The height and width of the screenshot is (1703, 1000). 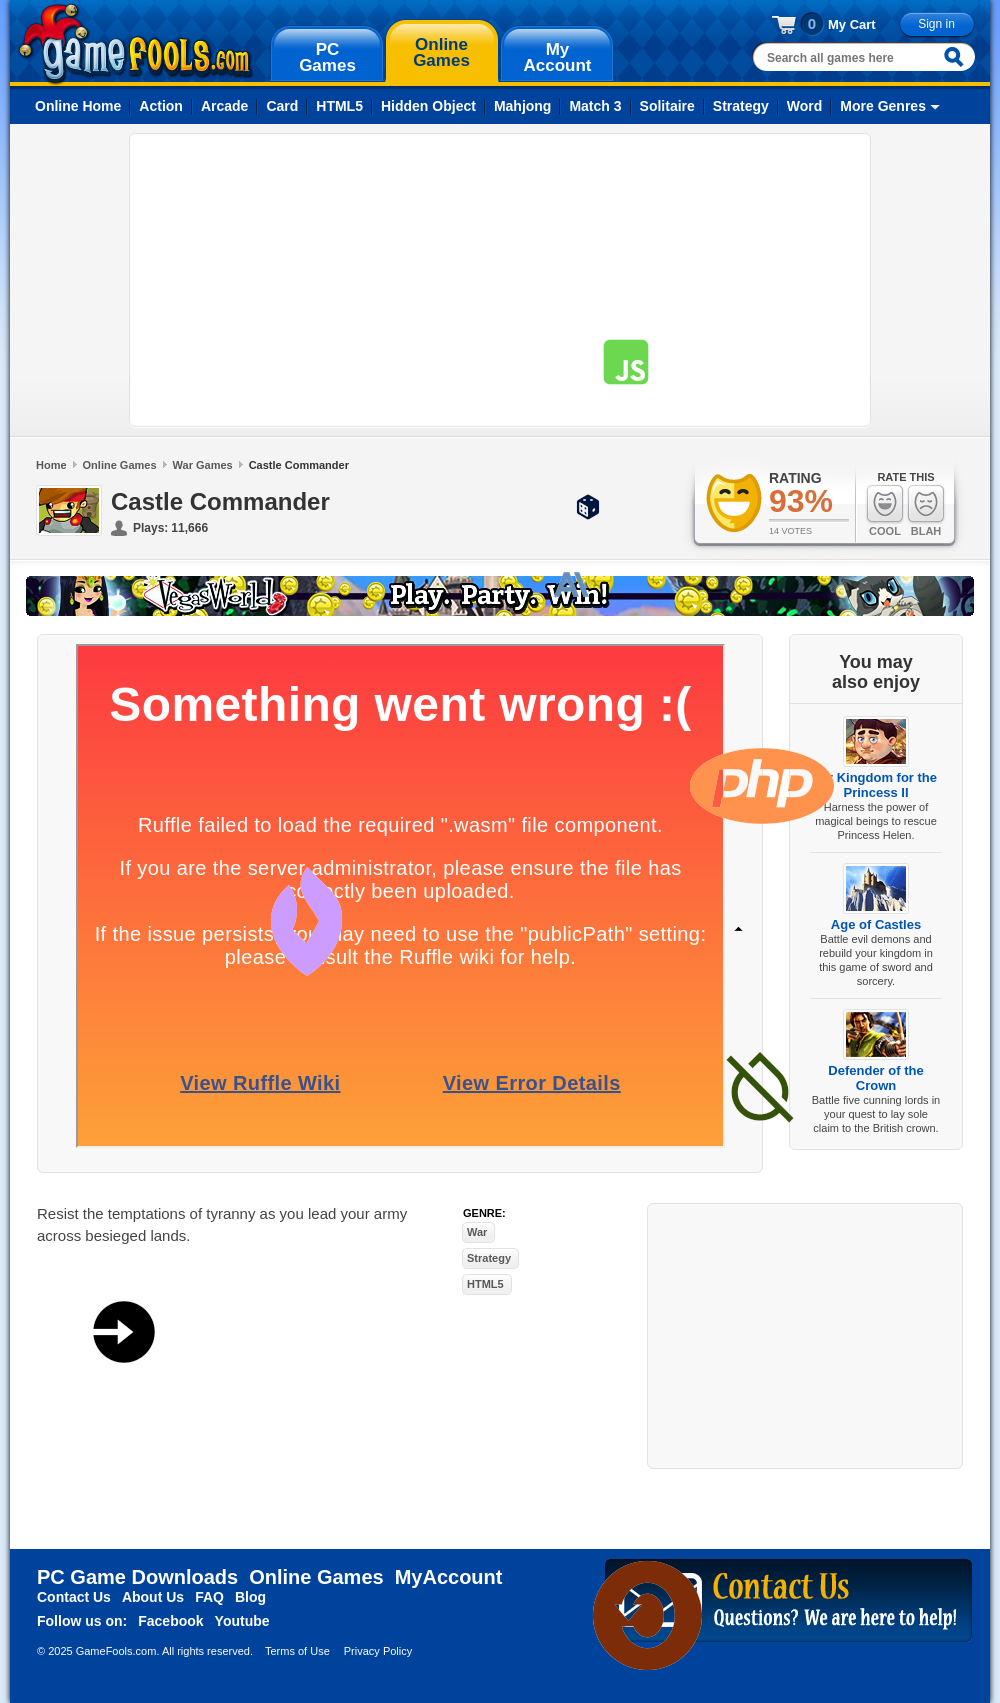 What do you see at coordinates (760, 1089) in the screenshot?
I see `disable blur effect` at bounding box center [760, 1089].